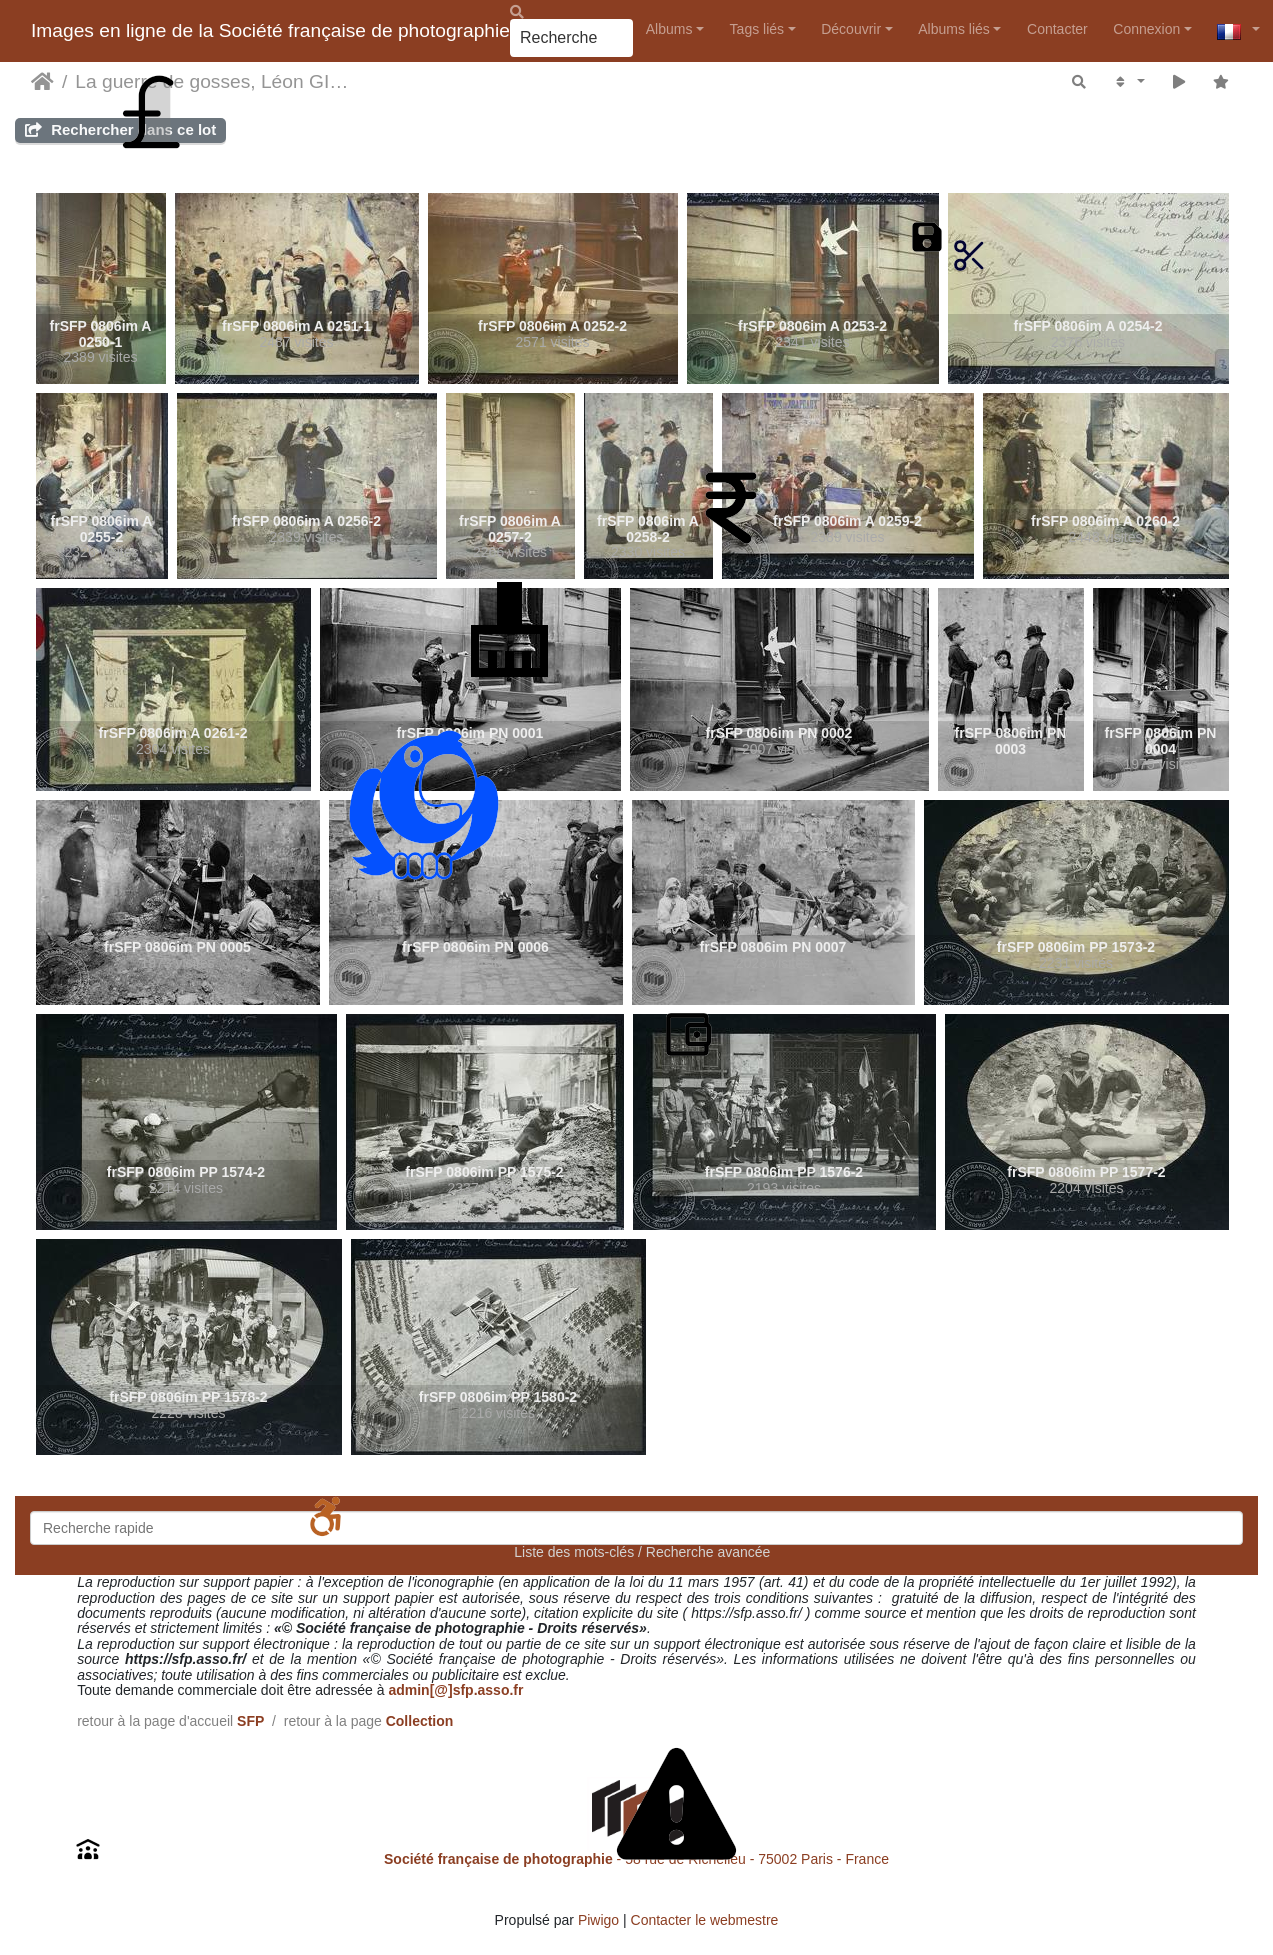 Image resolution: width=1273 pixels, height=1955 pixels. I want to click on access your wallet or payment methods, so click(687, 1034).